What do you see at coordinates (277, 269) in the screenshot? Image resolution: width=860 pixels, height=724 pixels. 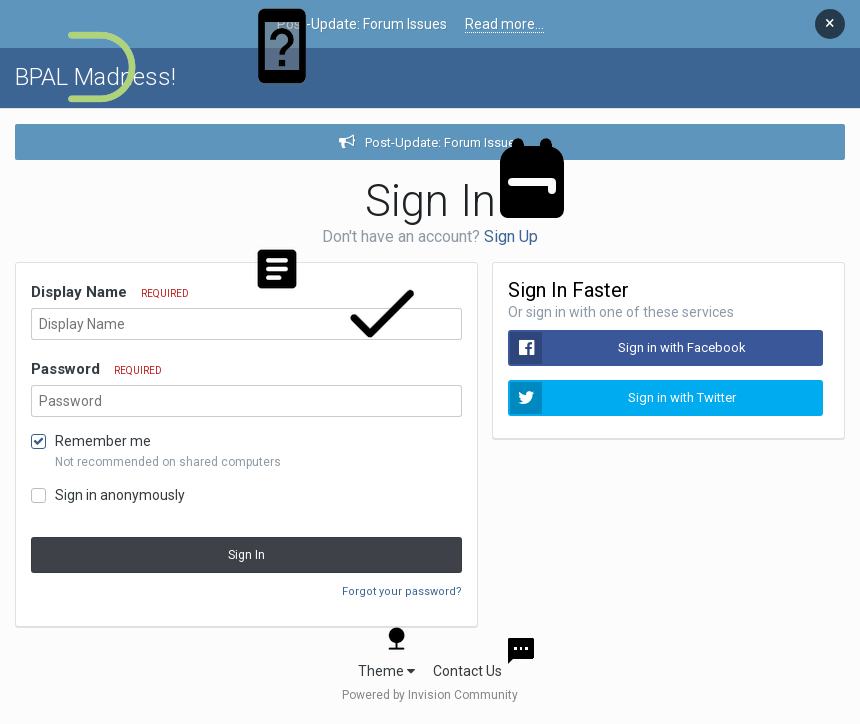 I see `view article or document content` at bounding box center [277, 269].